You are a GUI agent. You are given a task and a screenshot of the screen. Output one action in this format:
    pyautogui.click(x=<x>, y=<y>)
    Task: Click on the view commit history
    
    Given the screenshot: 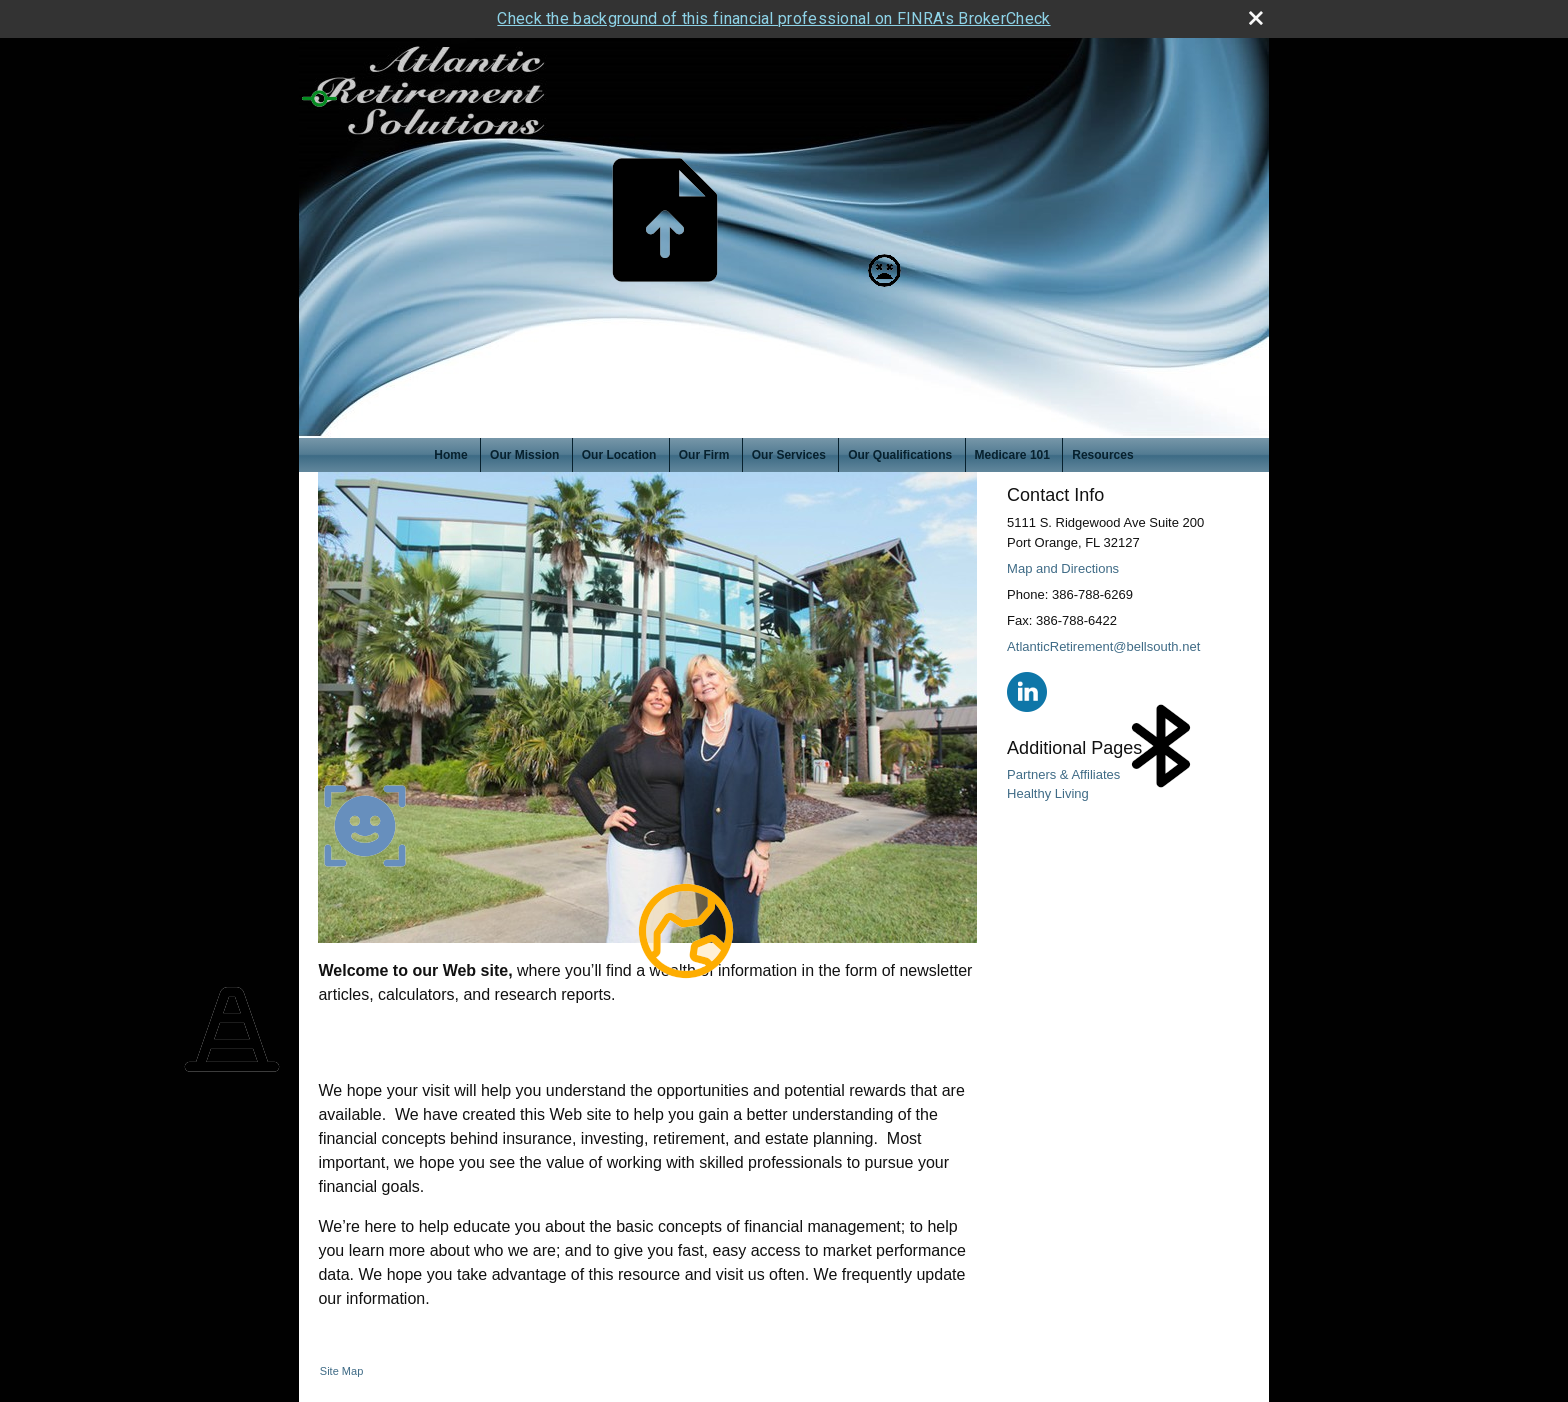 What is the action you would take?
    pyautogui.click(x=319, y=98)
    